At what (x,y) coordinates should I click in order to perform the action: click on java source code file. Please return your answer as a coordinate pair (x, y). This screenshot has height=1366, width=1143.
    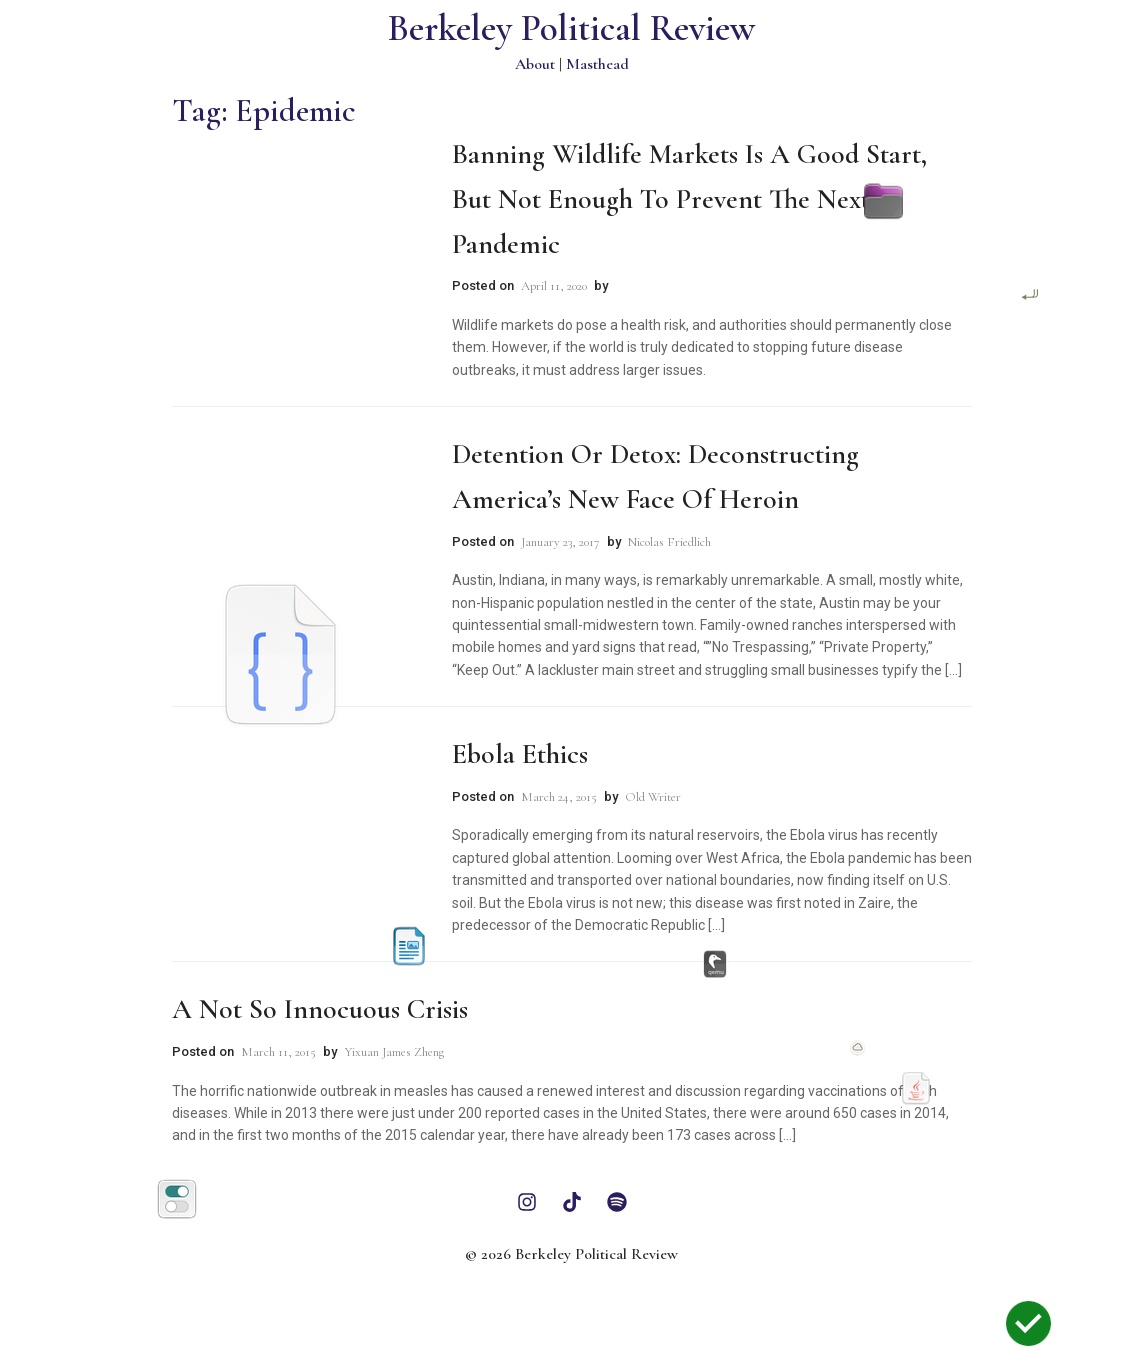
    Looking at the image, I should click on (916, 1088).